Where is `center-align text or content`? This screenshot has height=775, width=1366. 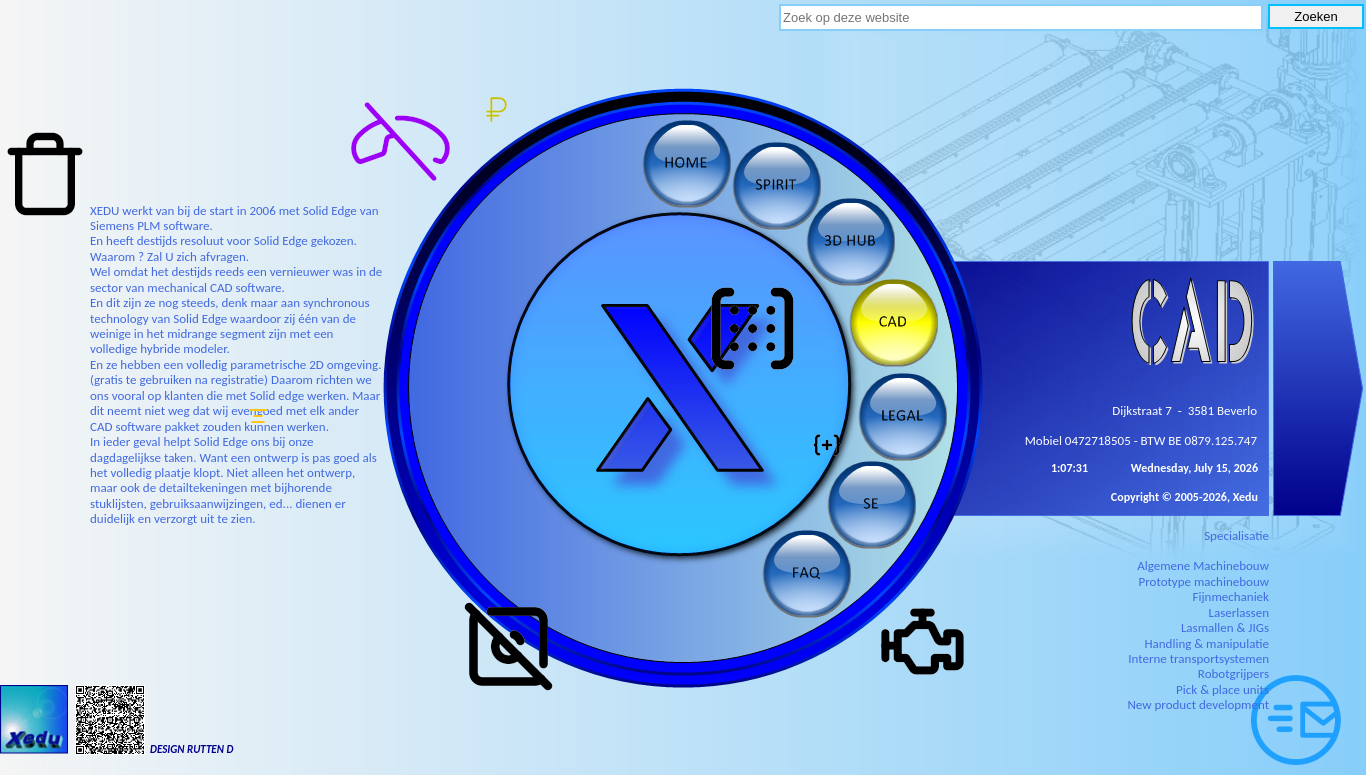 center-align text or content is located at coordinates (258, 416).